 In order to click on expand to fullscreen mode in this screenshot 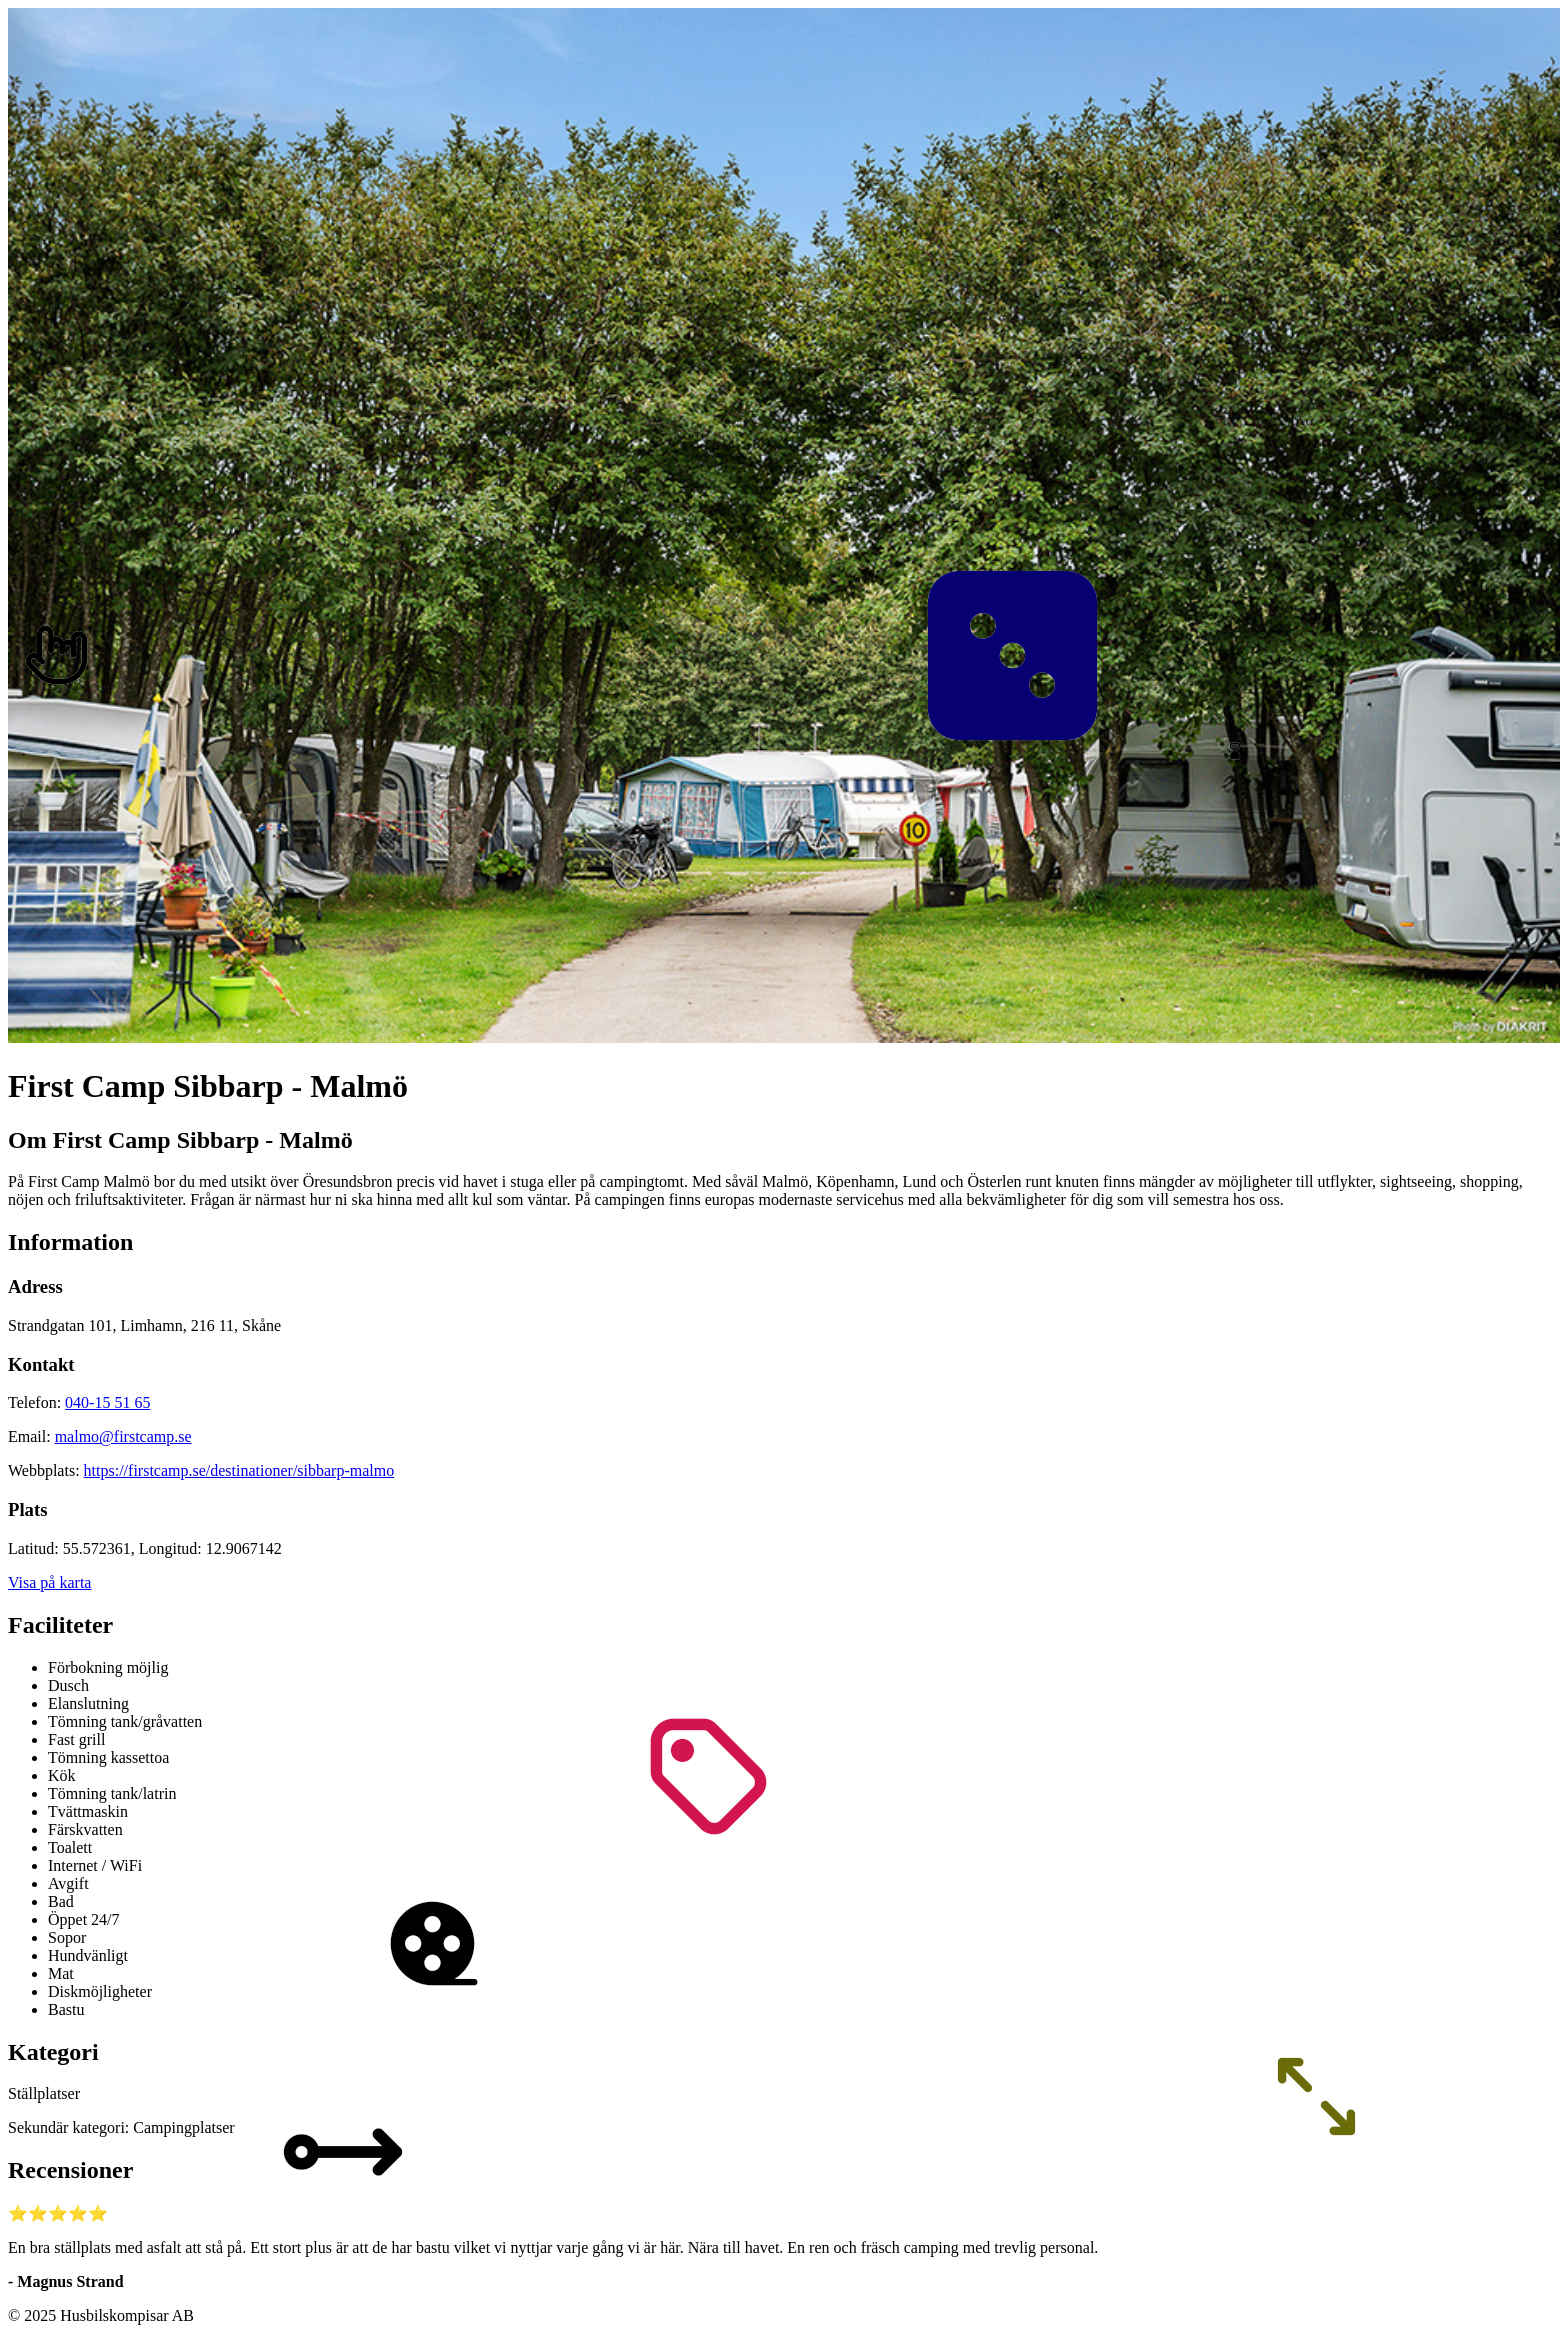, I will do `click(1316, 2096)`.